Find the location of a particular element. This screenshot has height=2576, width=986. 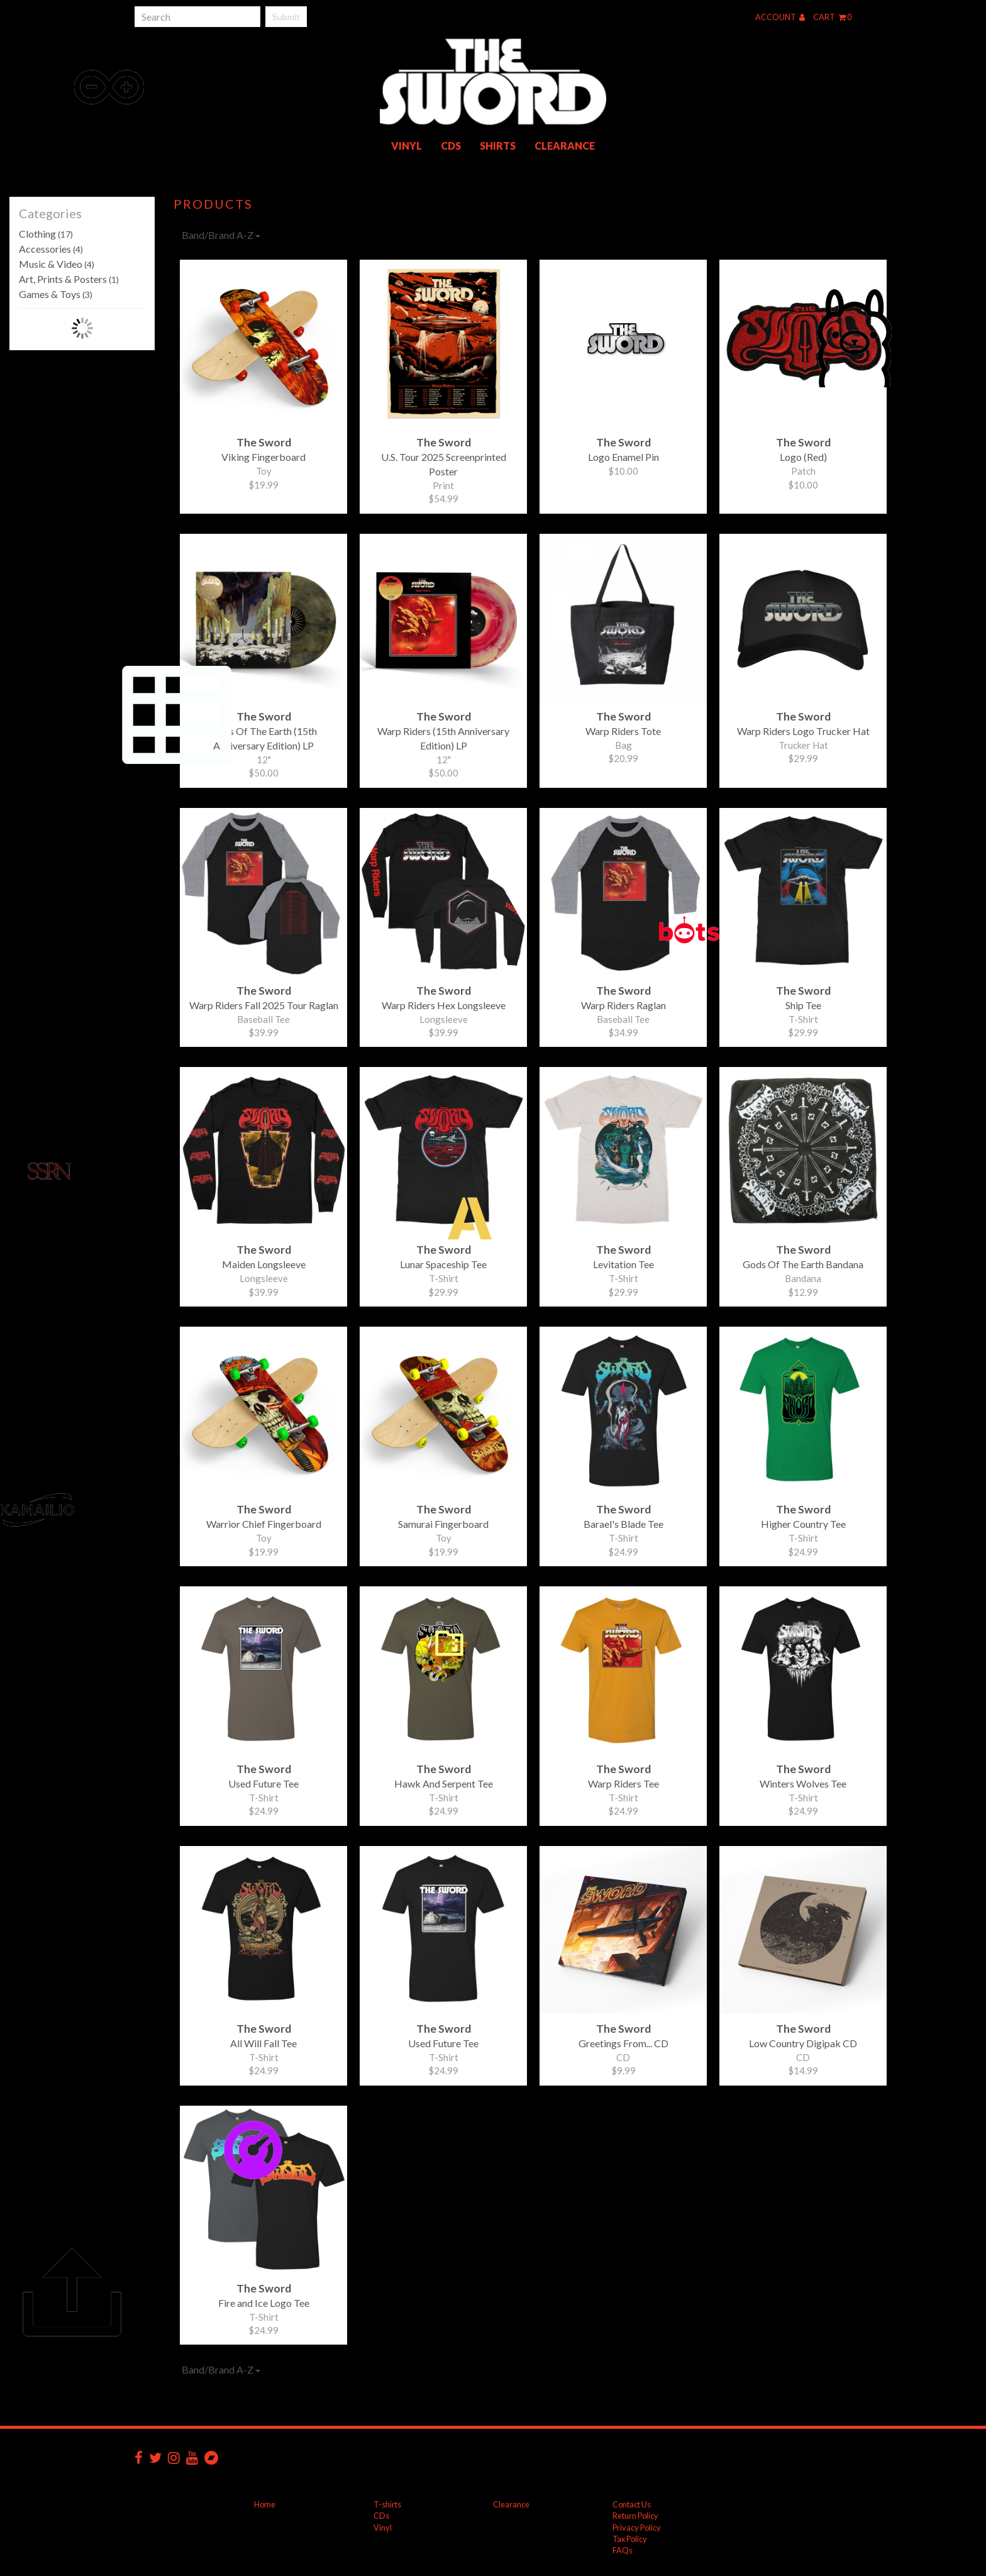

upload a file or document is located at coordinates (72, 2292).